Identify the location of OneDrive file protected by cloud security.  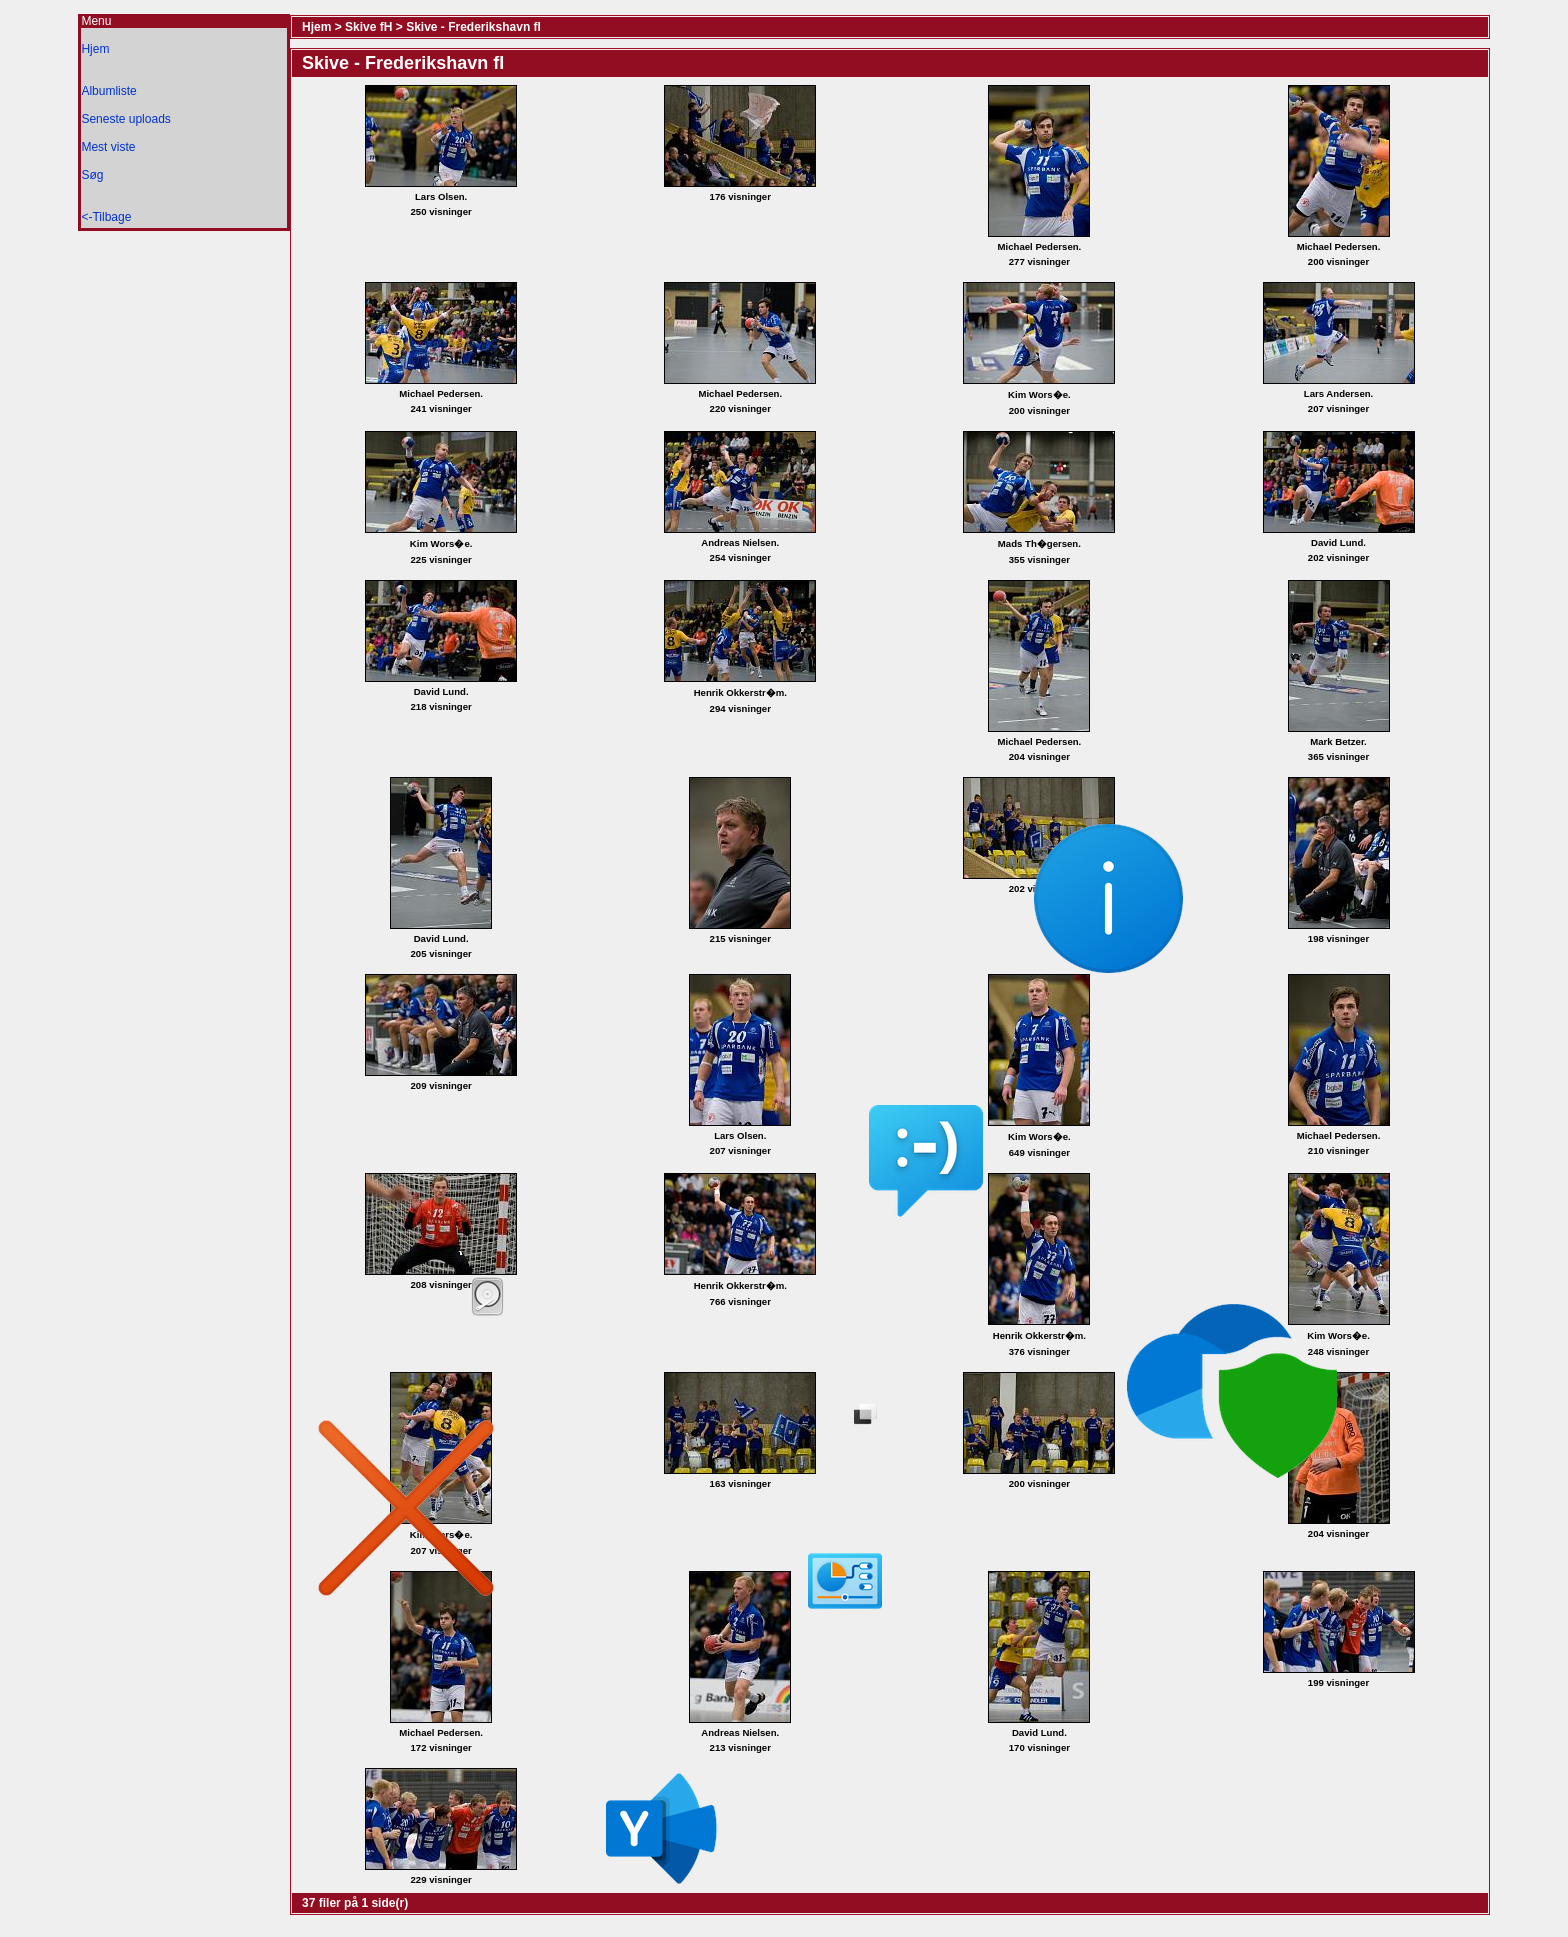
(1232, 1373).